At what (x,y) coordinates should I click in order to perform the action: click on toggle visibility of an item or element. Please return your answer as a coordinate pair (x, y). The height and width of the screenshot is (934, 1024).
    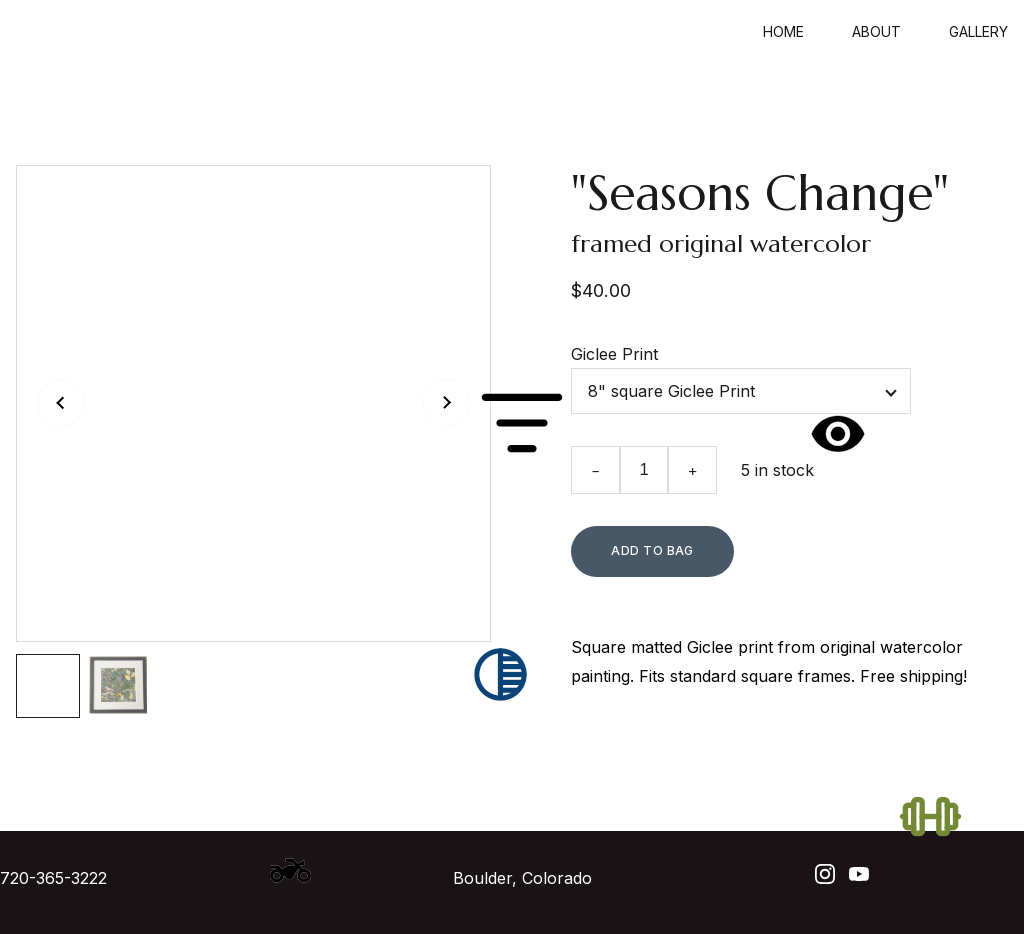
    Looking at the image, I should click on (838, 435).